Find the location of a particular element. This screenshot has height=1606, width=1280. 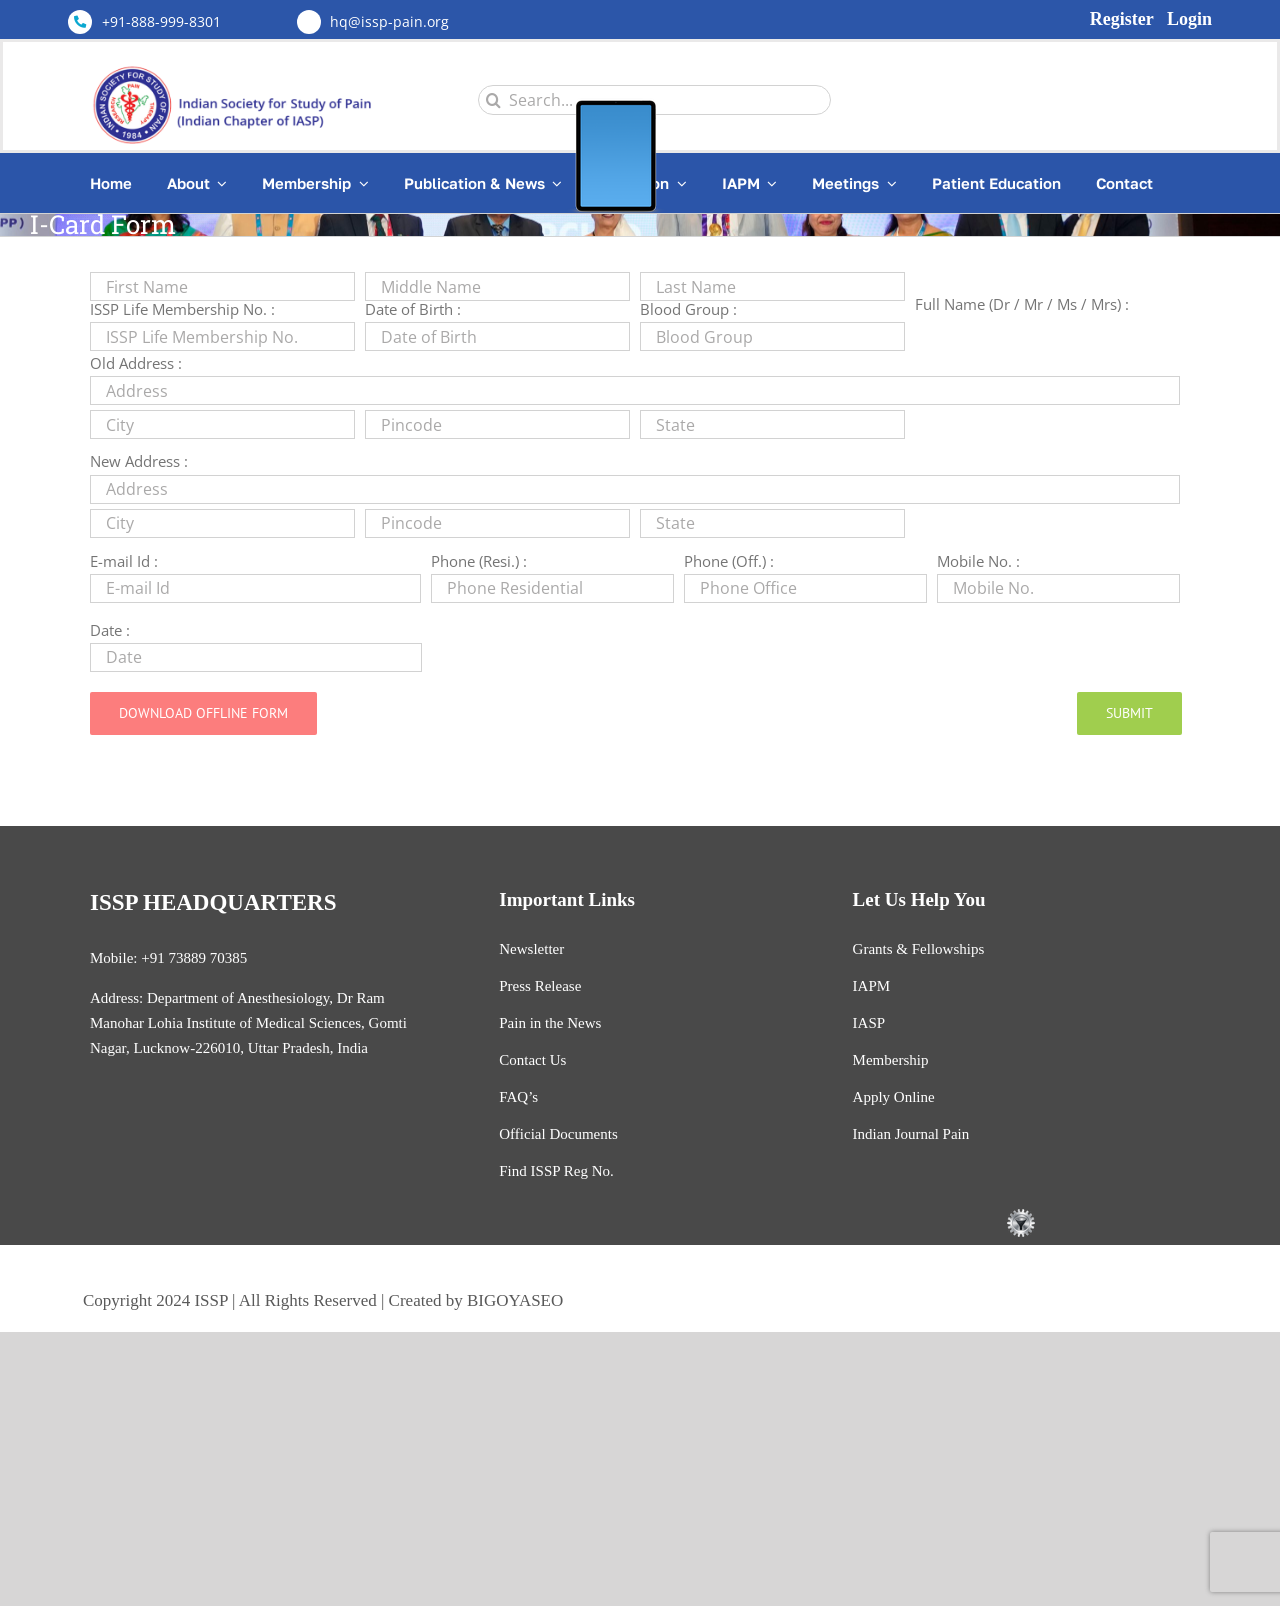

filter or sort media library content is located at coordinates (1021, 1223).